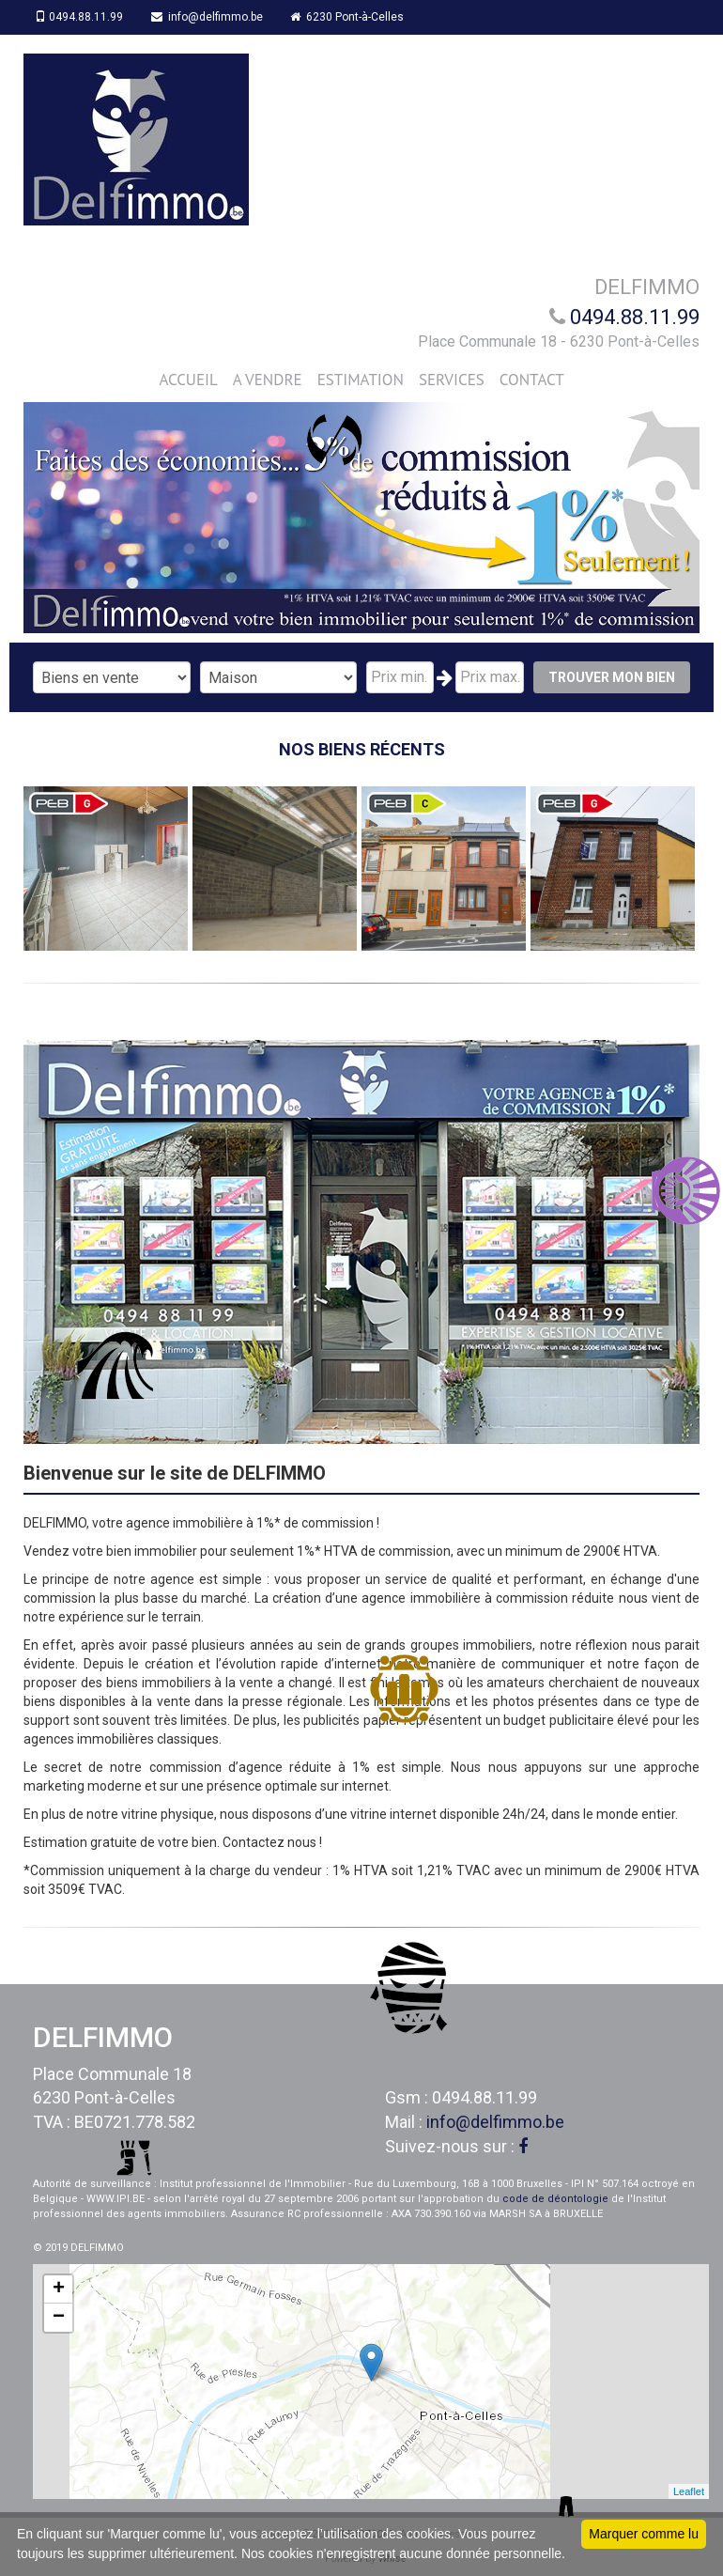  Describe the element at coordinates (134, 2158) in the screenshot. I see `equip a peg leg accessory for your character` at that location.